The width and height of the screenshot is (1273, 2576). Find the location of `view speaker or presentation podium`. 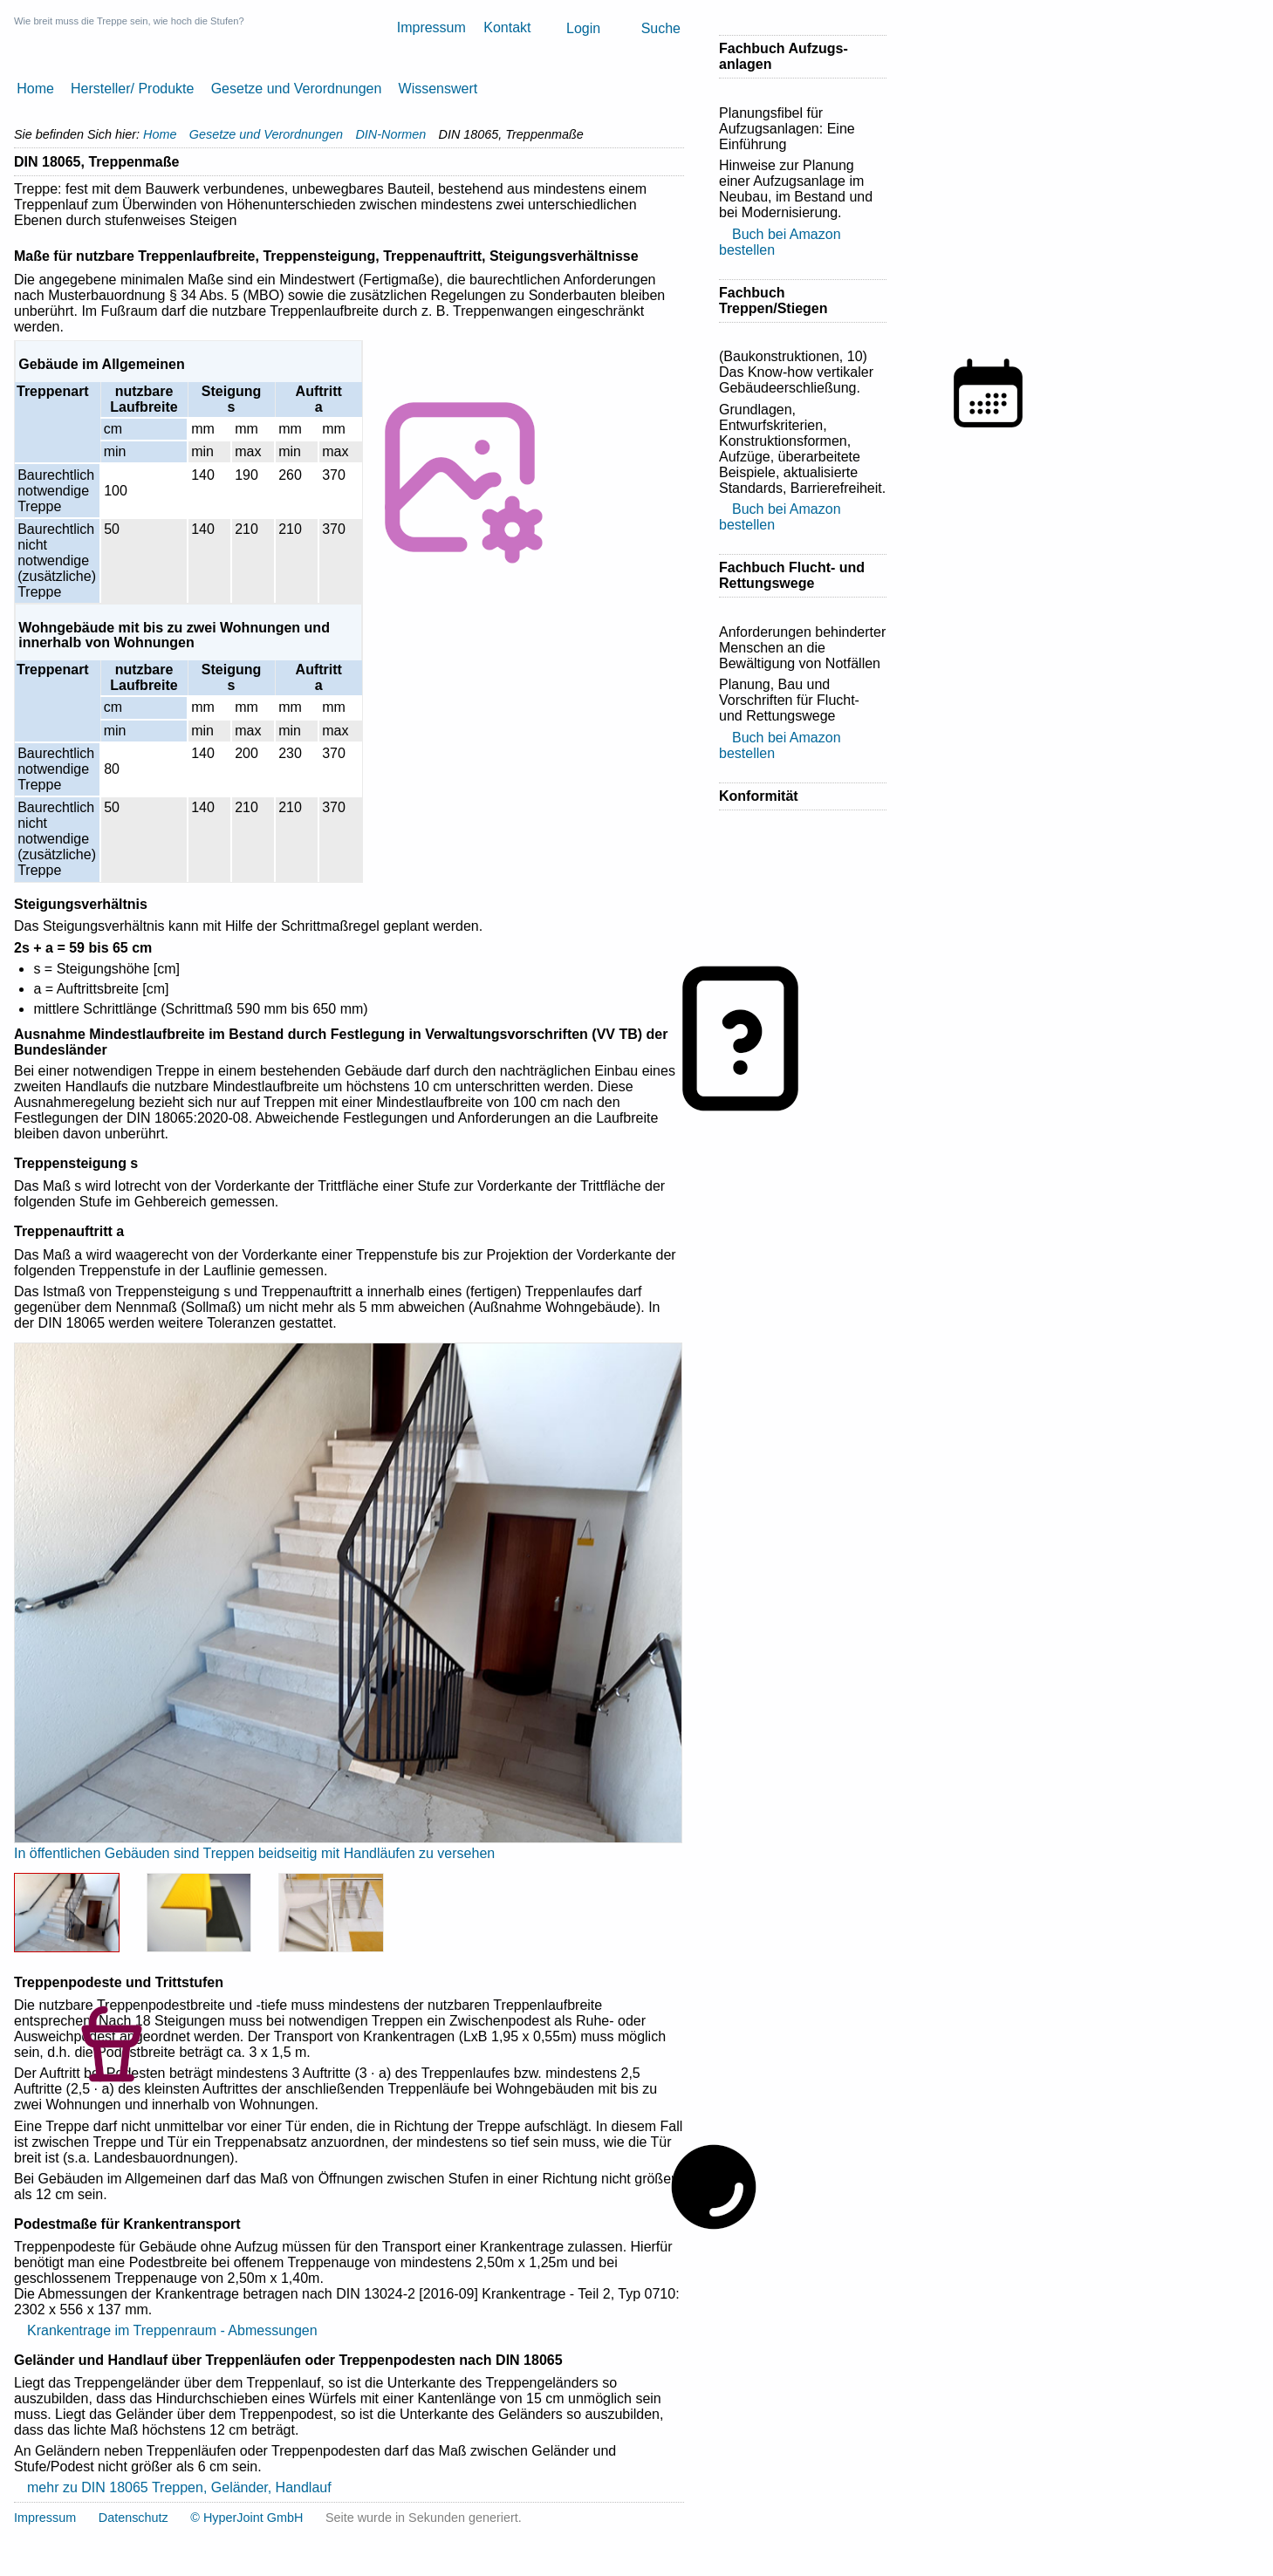

view speaker or presentation podium is located at coordinates (112, 2044).